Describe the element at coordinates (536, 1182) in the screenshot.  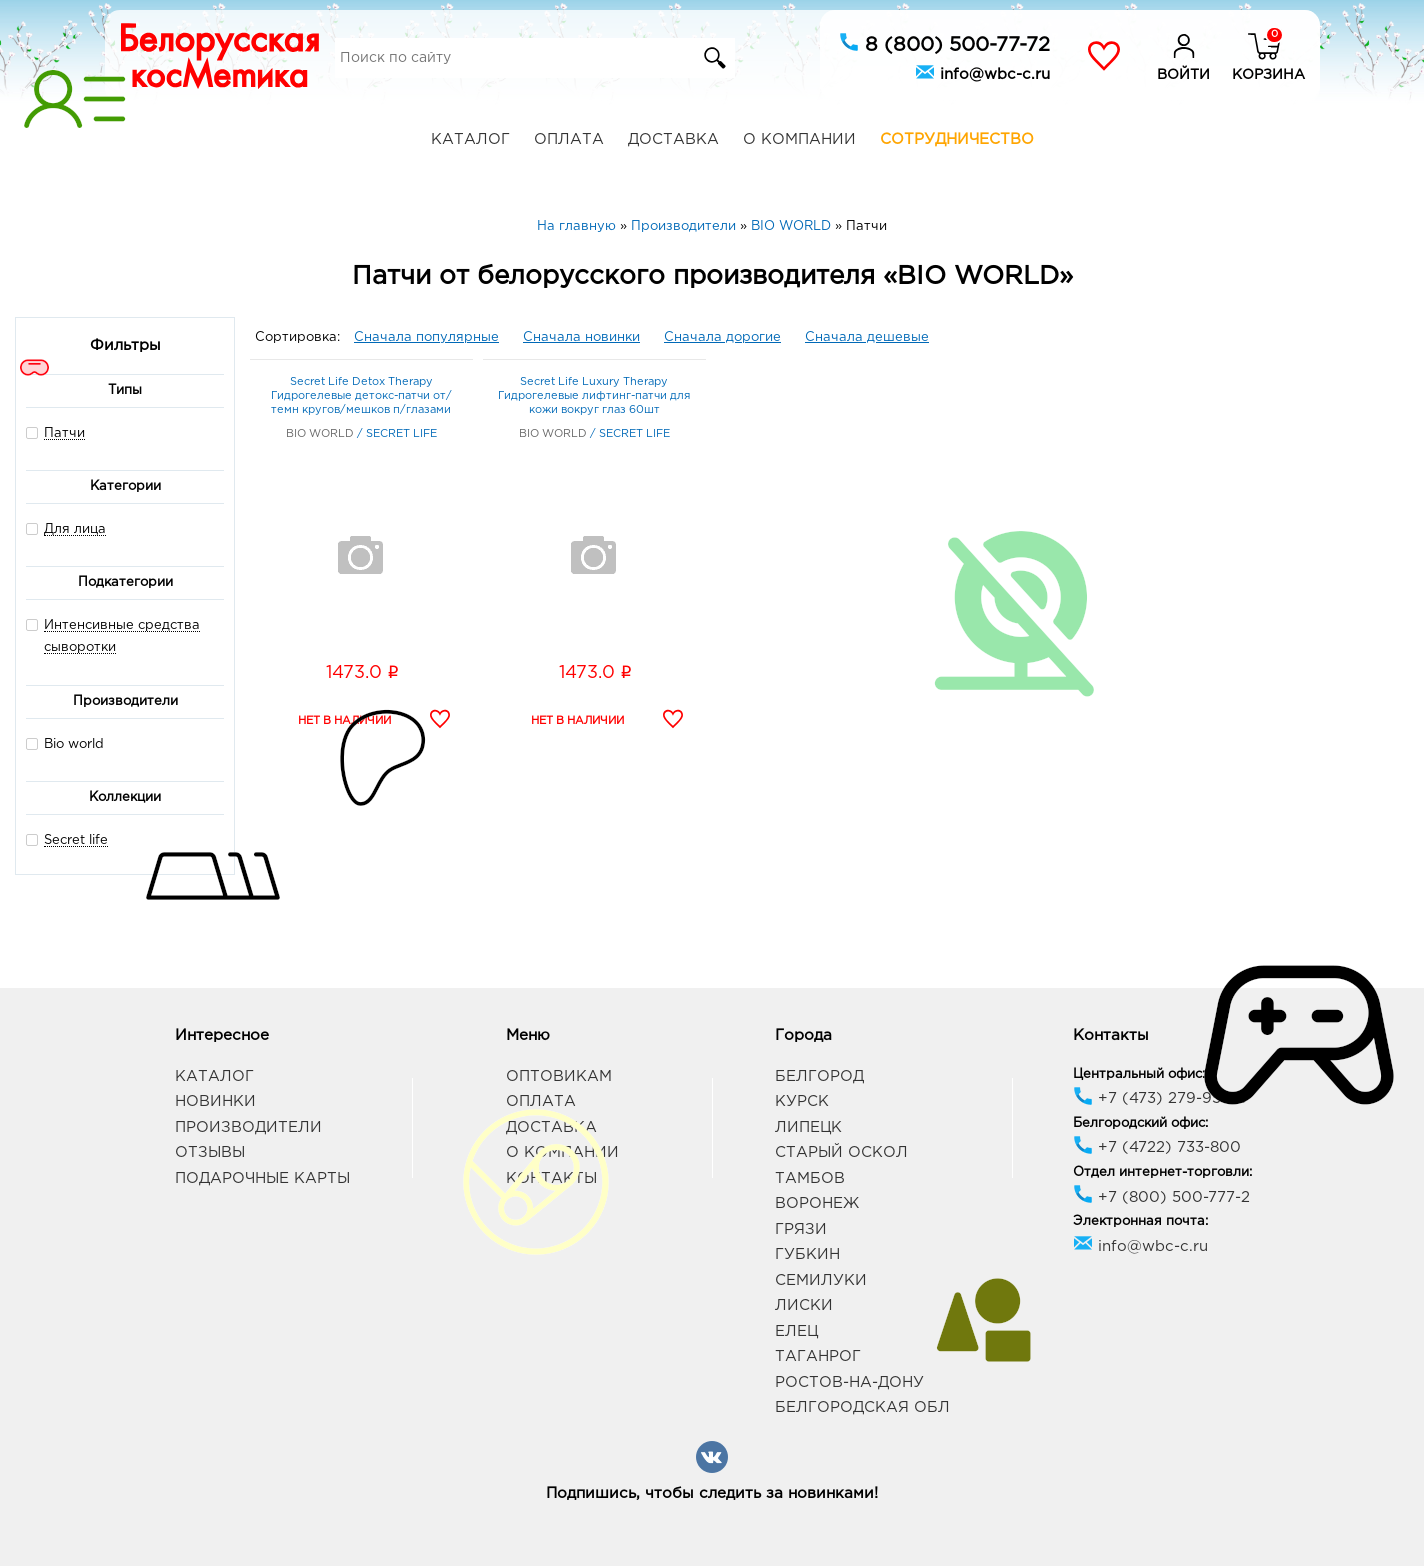
I see `open steam gaming platform` at that location.